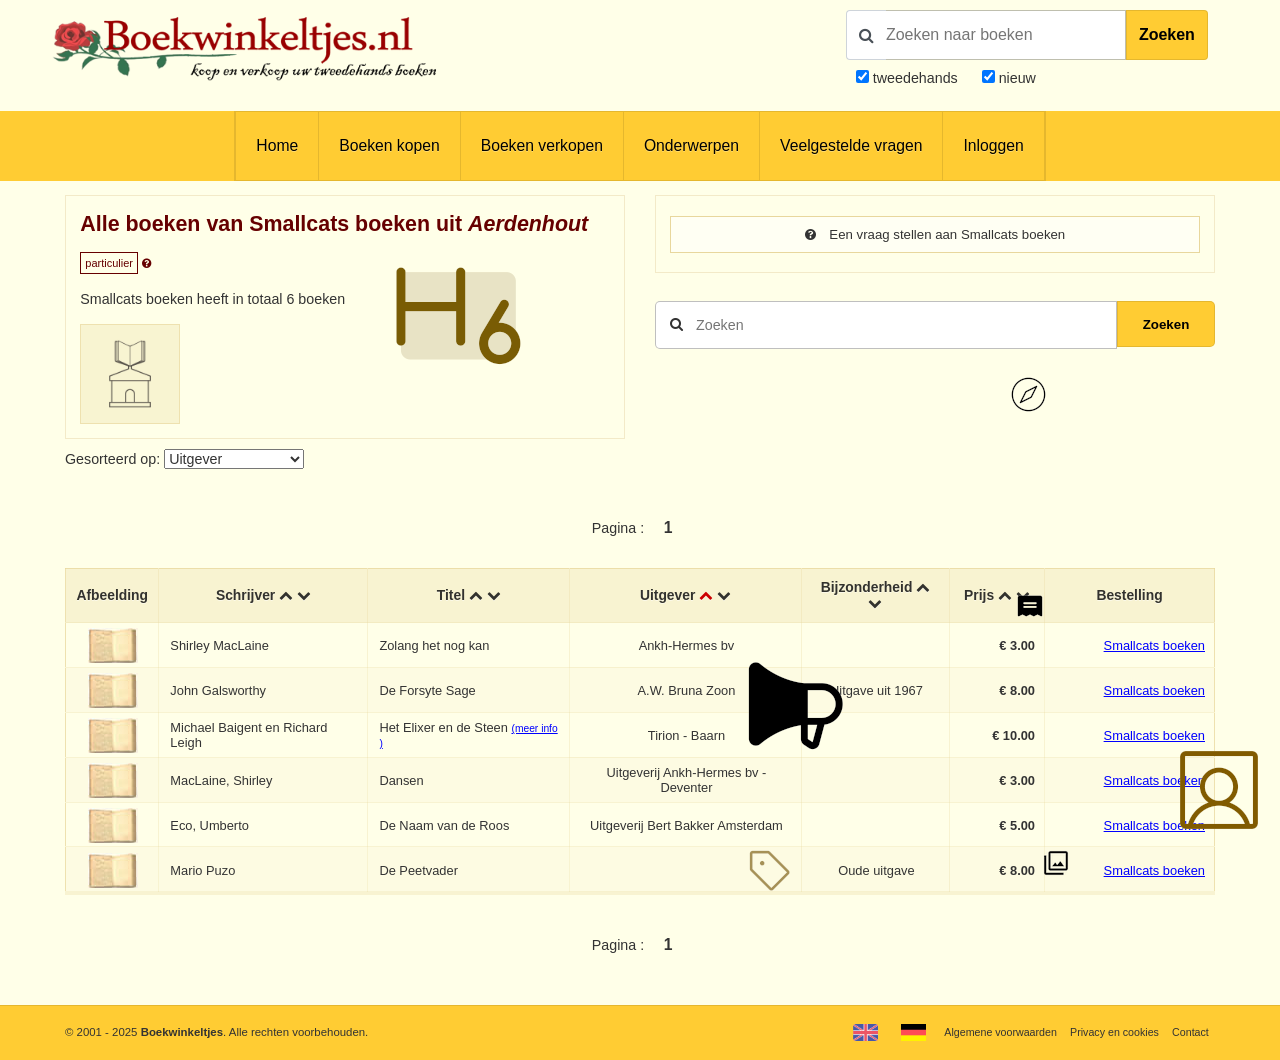 Image resolution: width=1280 pixels, height=1060 pixels. Describe the element at coordinates (1056, 863) in the screenshot. I see `filter or sort images in a gallery` at that location.